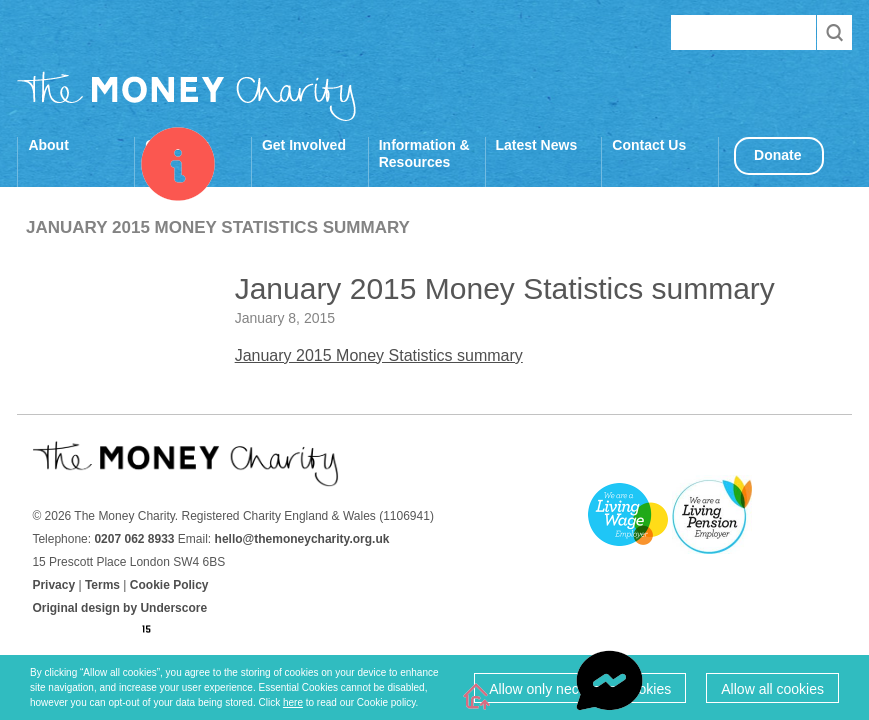 The height and width of the screenshot is (720, 869). I want to click on open Facebook Messenger, so click(609, 680).